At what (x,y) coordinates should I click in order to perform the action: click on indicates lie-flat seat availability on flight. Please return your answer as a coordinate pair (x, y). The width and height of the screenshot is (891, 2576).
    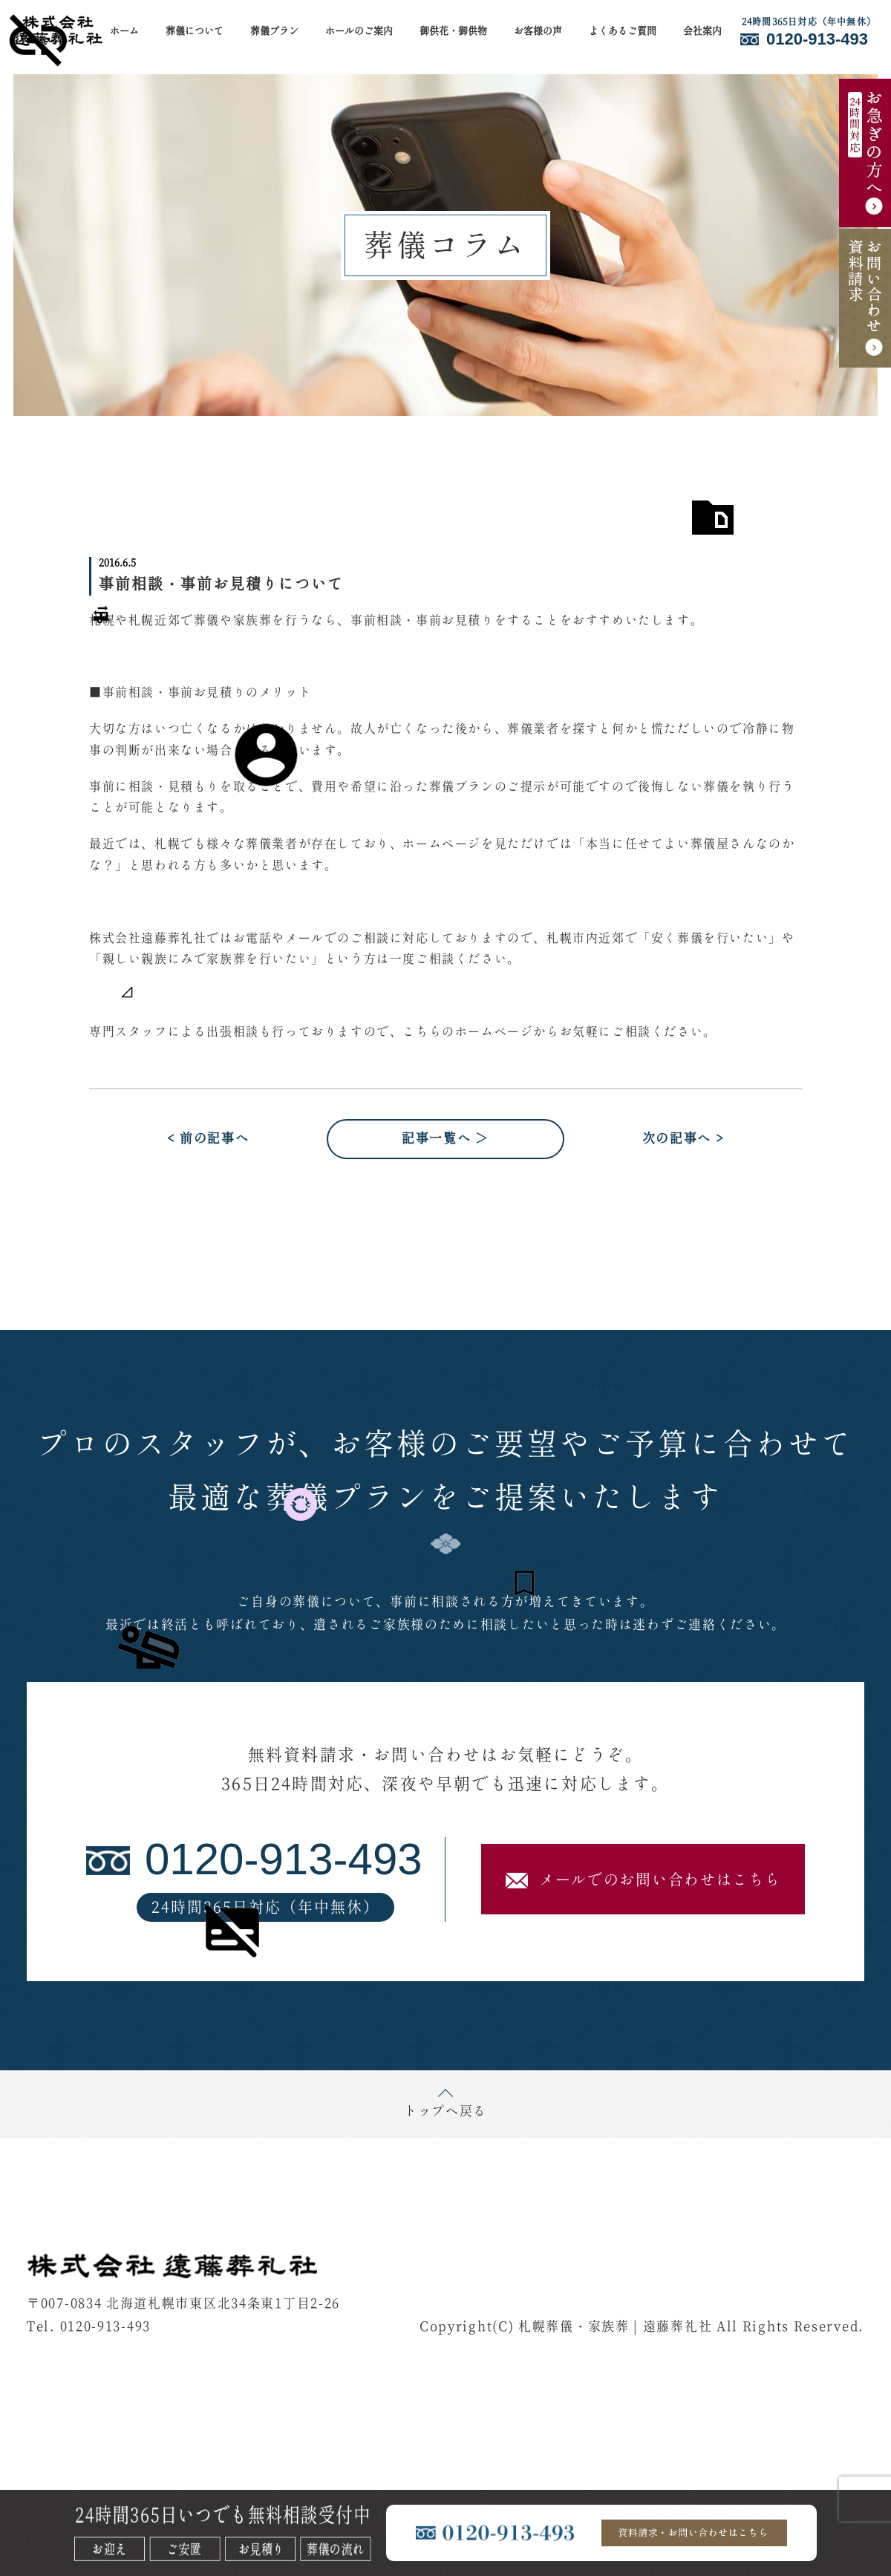
    Looking at the image, I should click on (148, 1648).